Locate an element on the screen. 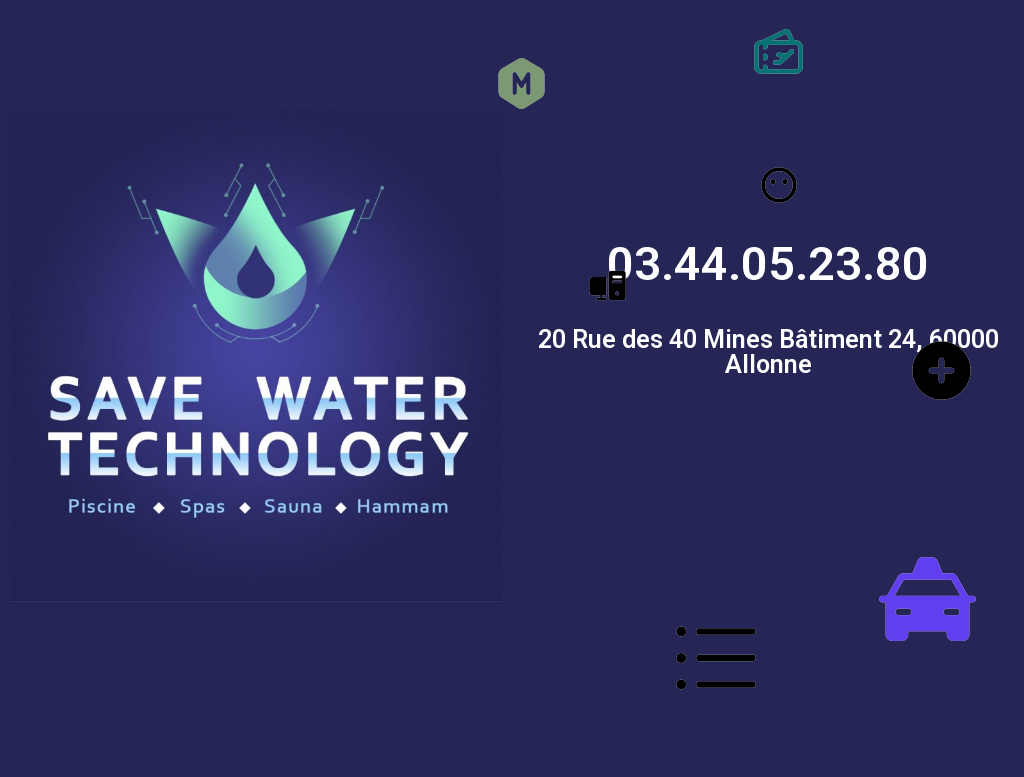  indicates a metro or transit-related feature is located at coordinates (521, 83).